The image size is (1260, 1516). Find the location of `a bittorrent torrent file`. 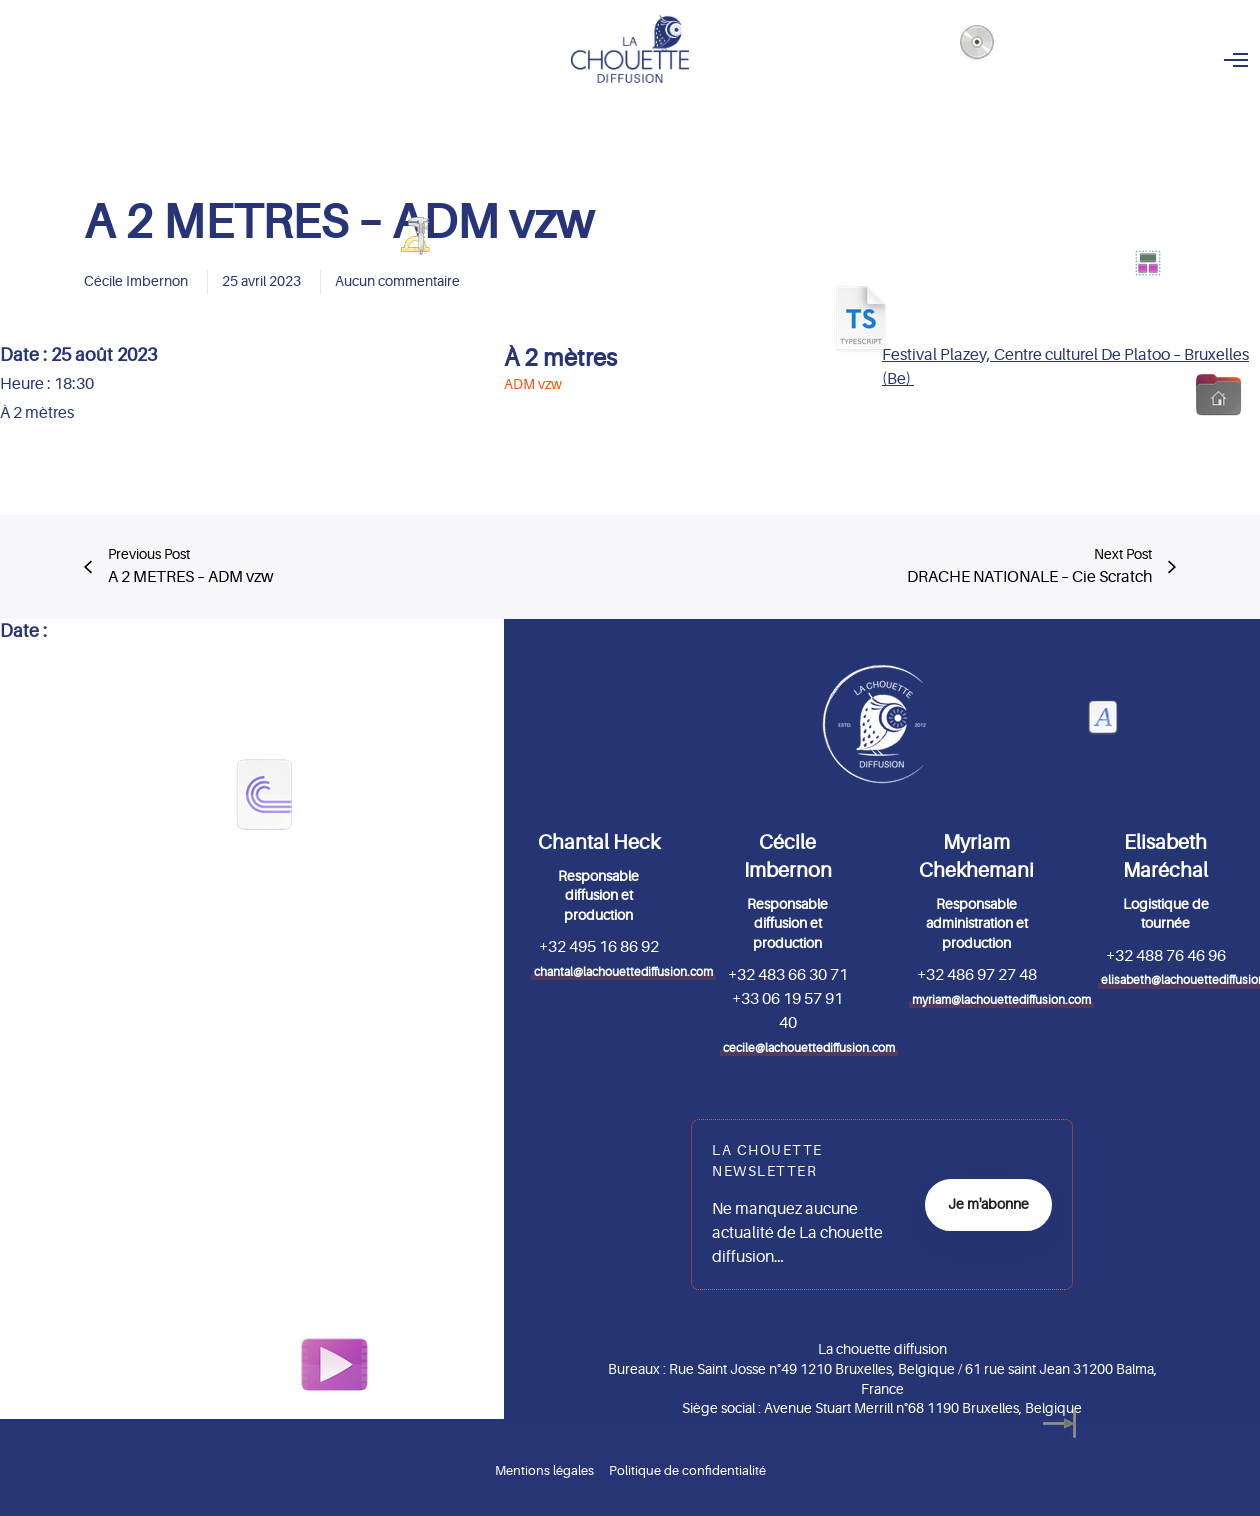

a bittorrent torrent file is located at coordinates (264, 794).